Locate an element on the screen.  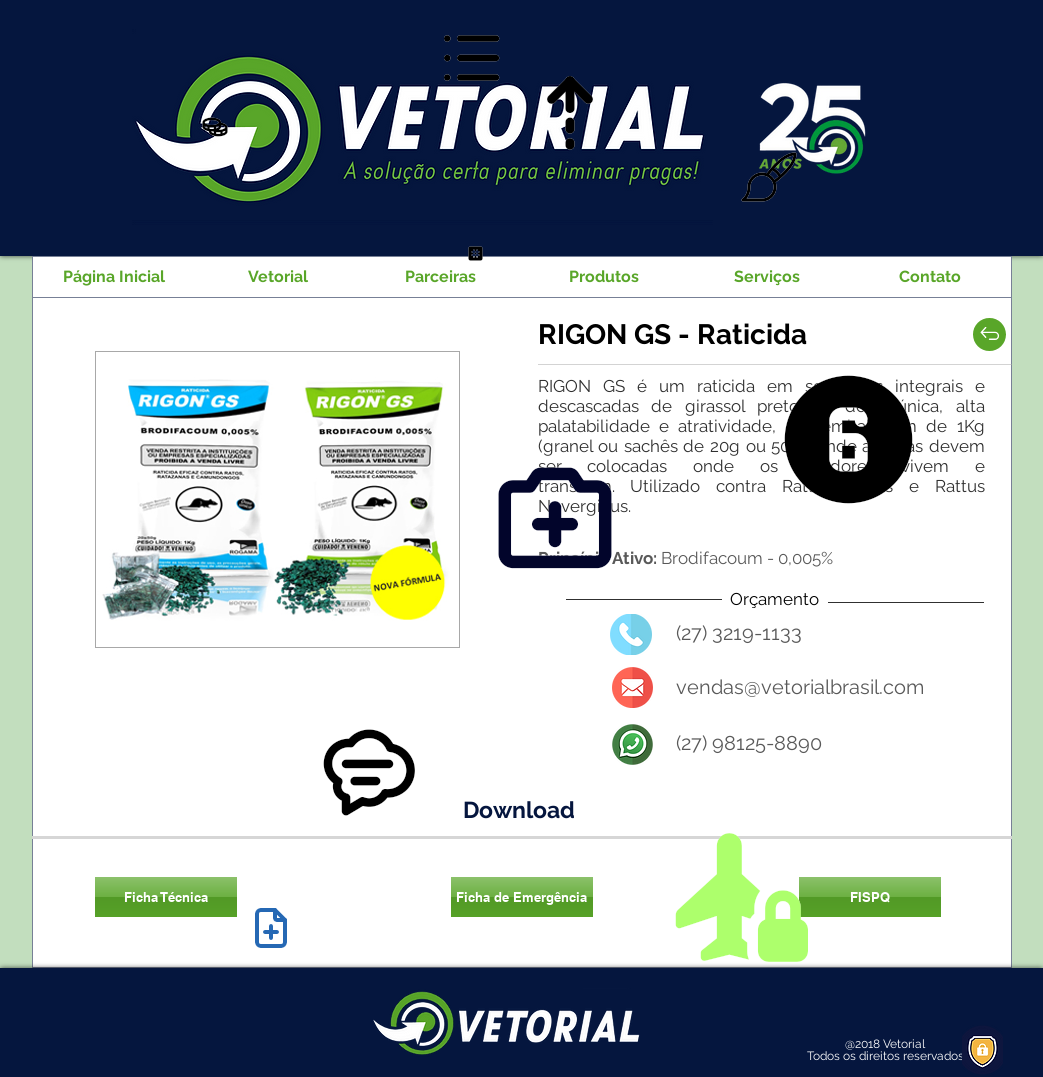
indicates step 6 in a numbered process is located at coordinates (848, 439).